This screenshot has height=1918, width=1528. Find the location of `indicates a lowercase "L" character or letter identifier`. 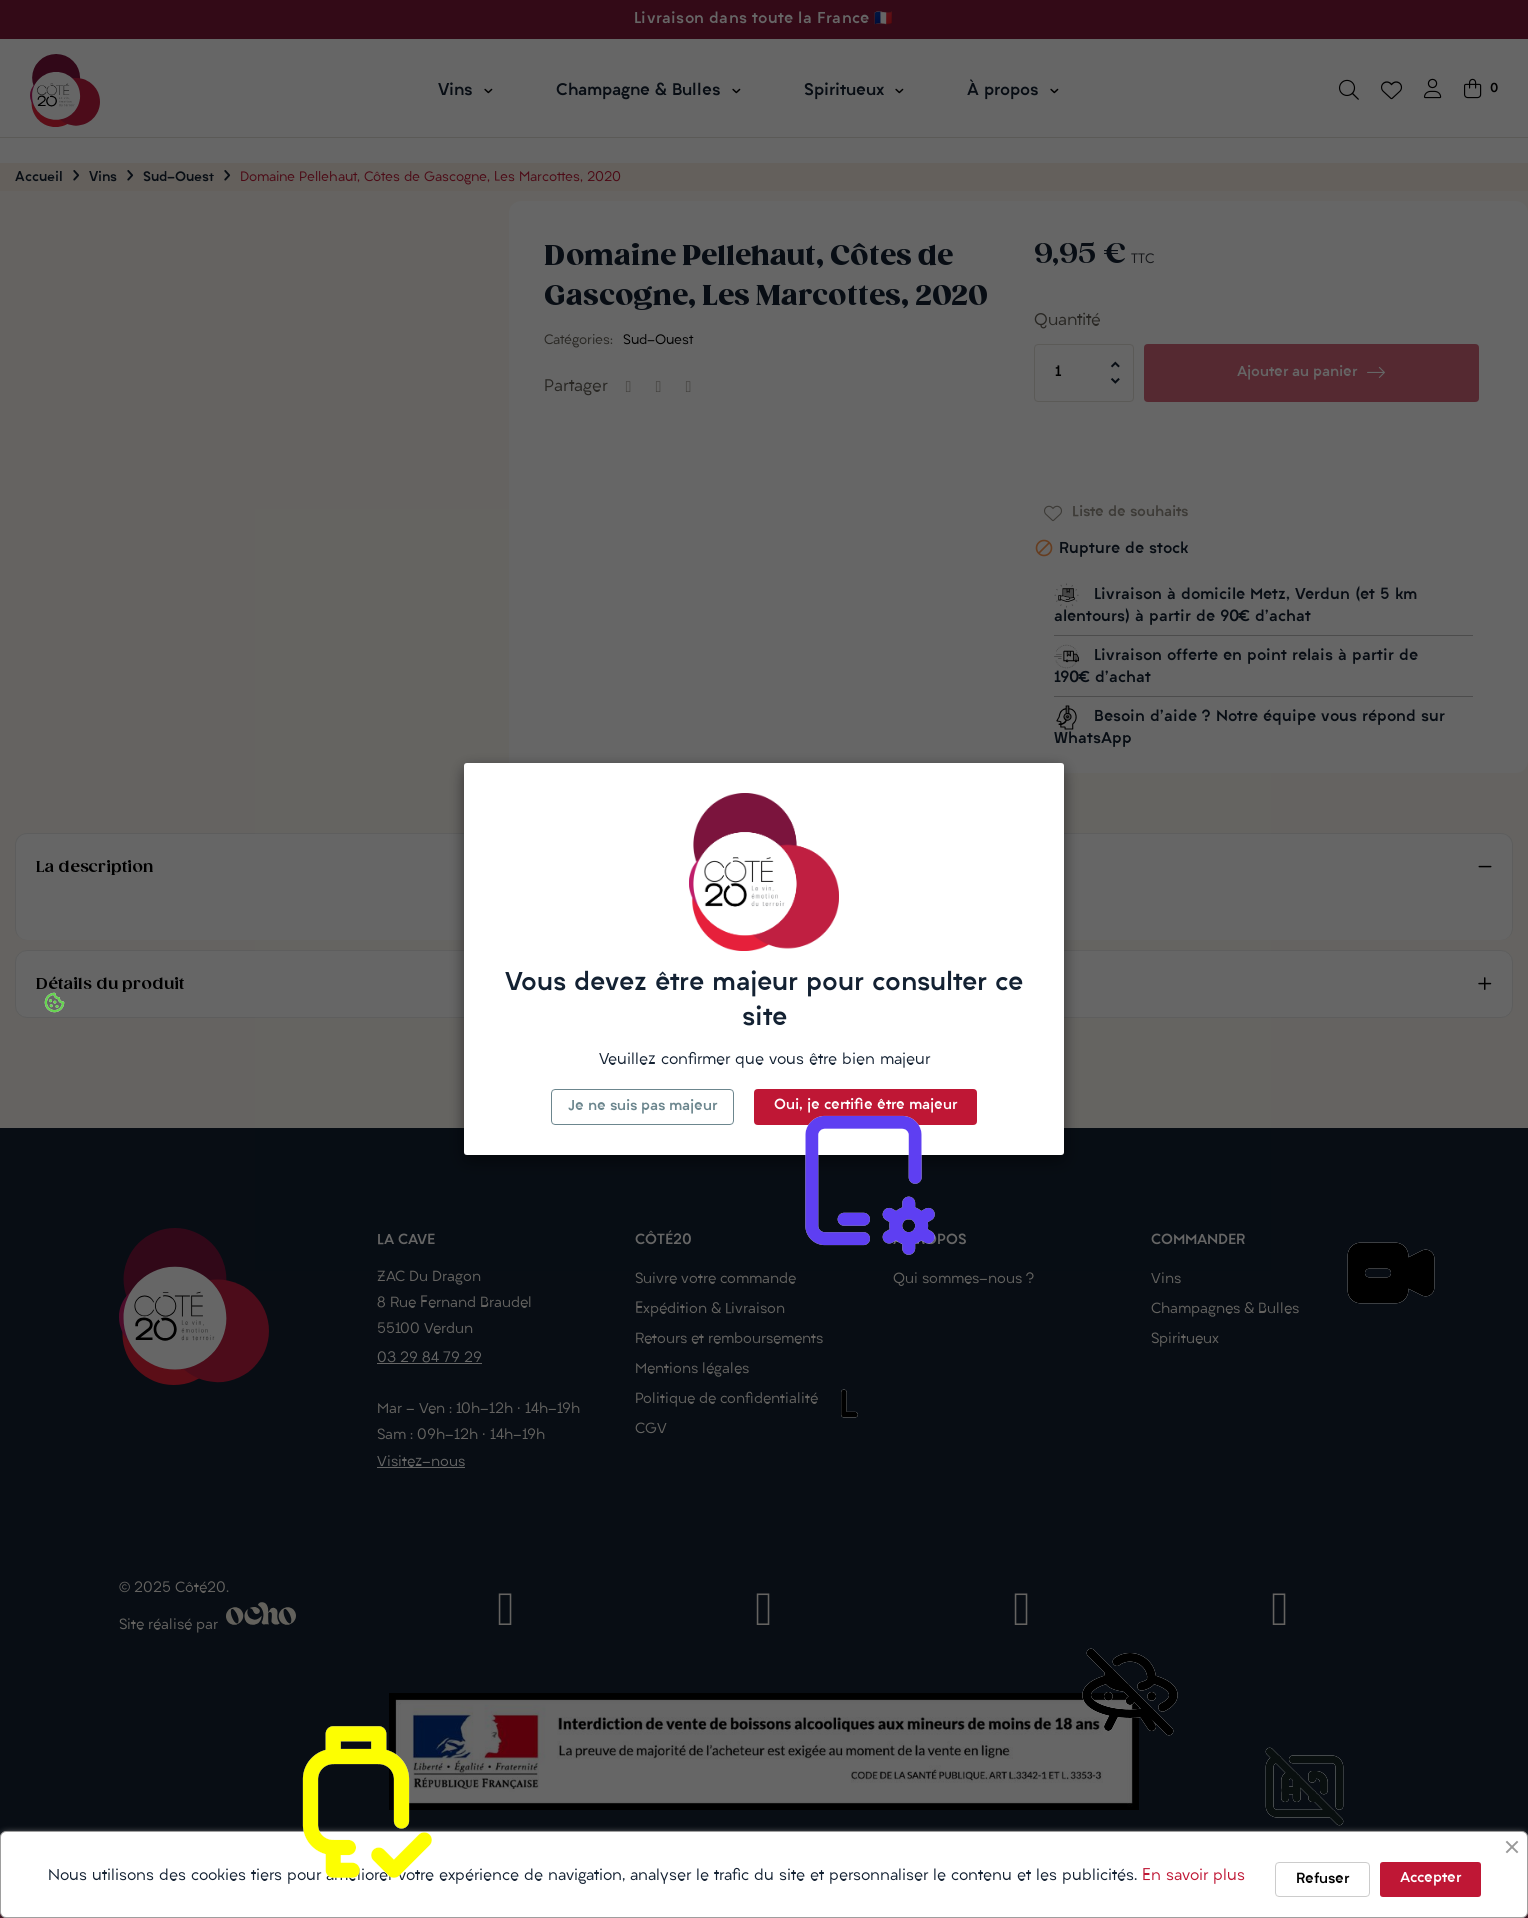

indicates a lowercase "L" character or letter identifier is located at coordinates (849, 1403).